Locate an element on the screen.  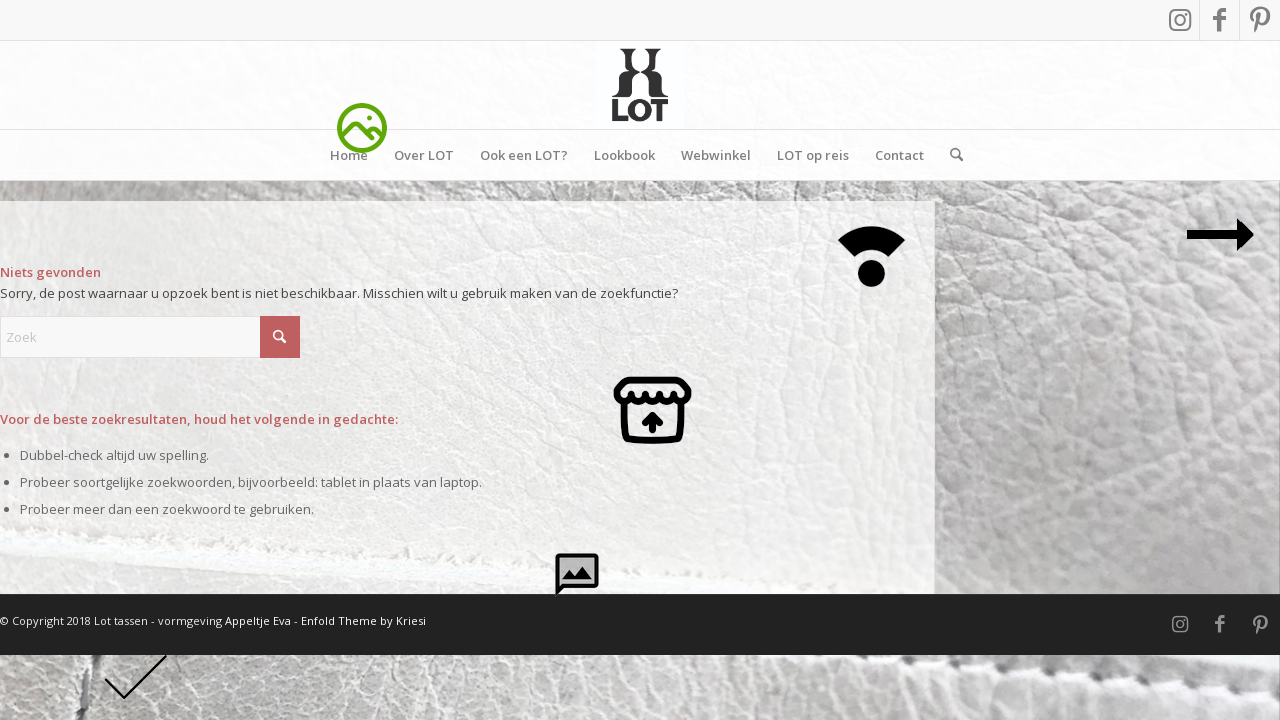
view photo gallery is located at coordinates (362, 128).